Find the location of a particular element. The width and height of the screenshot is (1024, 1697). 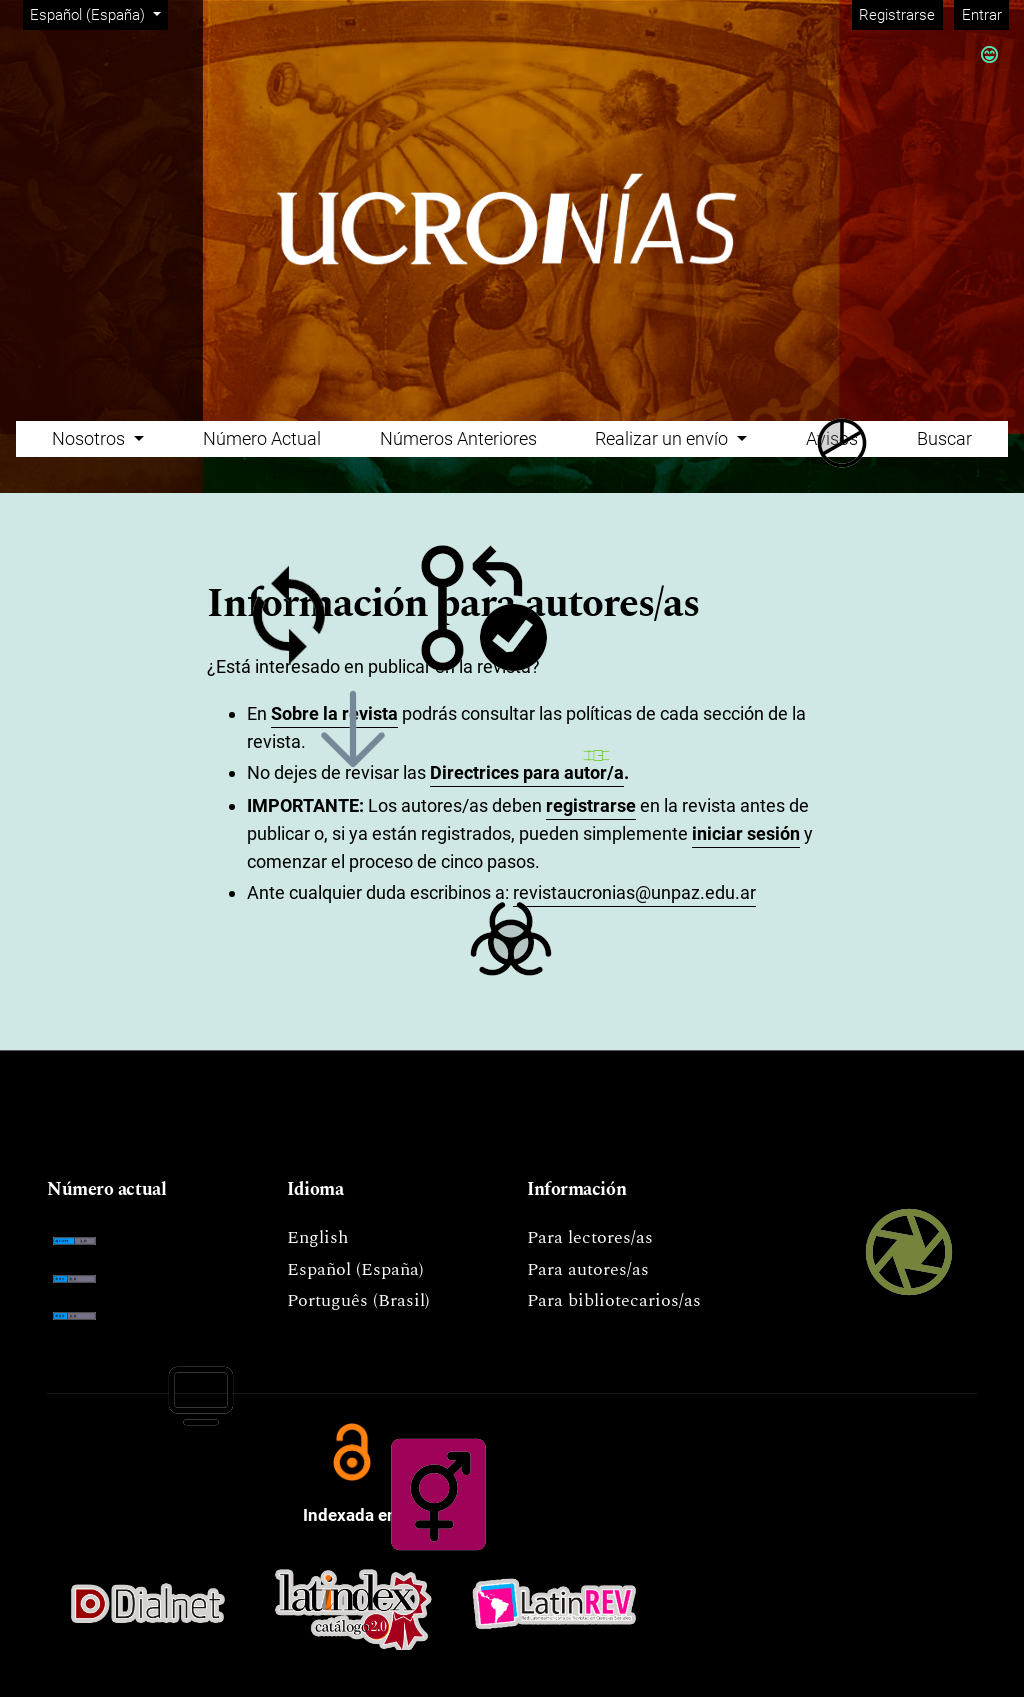

enable repeat or loop playback is located at coordinates (289, 615).